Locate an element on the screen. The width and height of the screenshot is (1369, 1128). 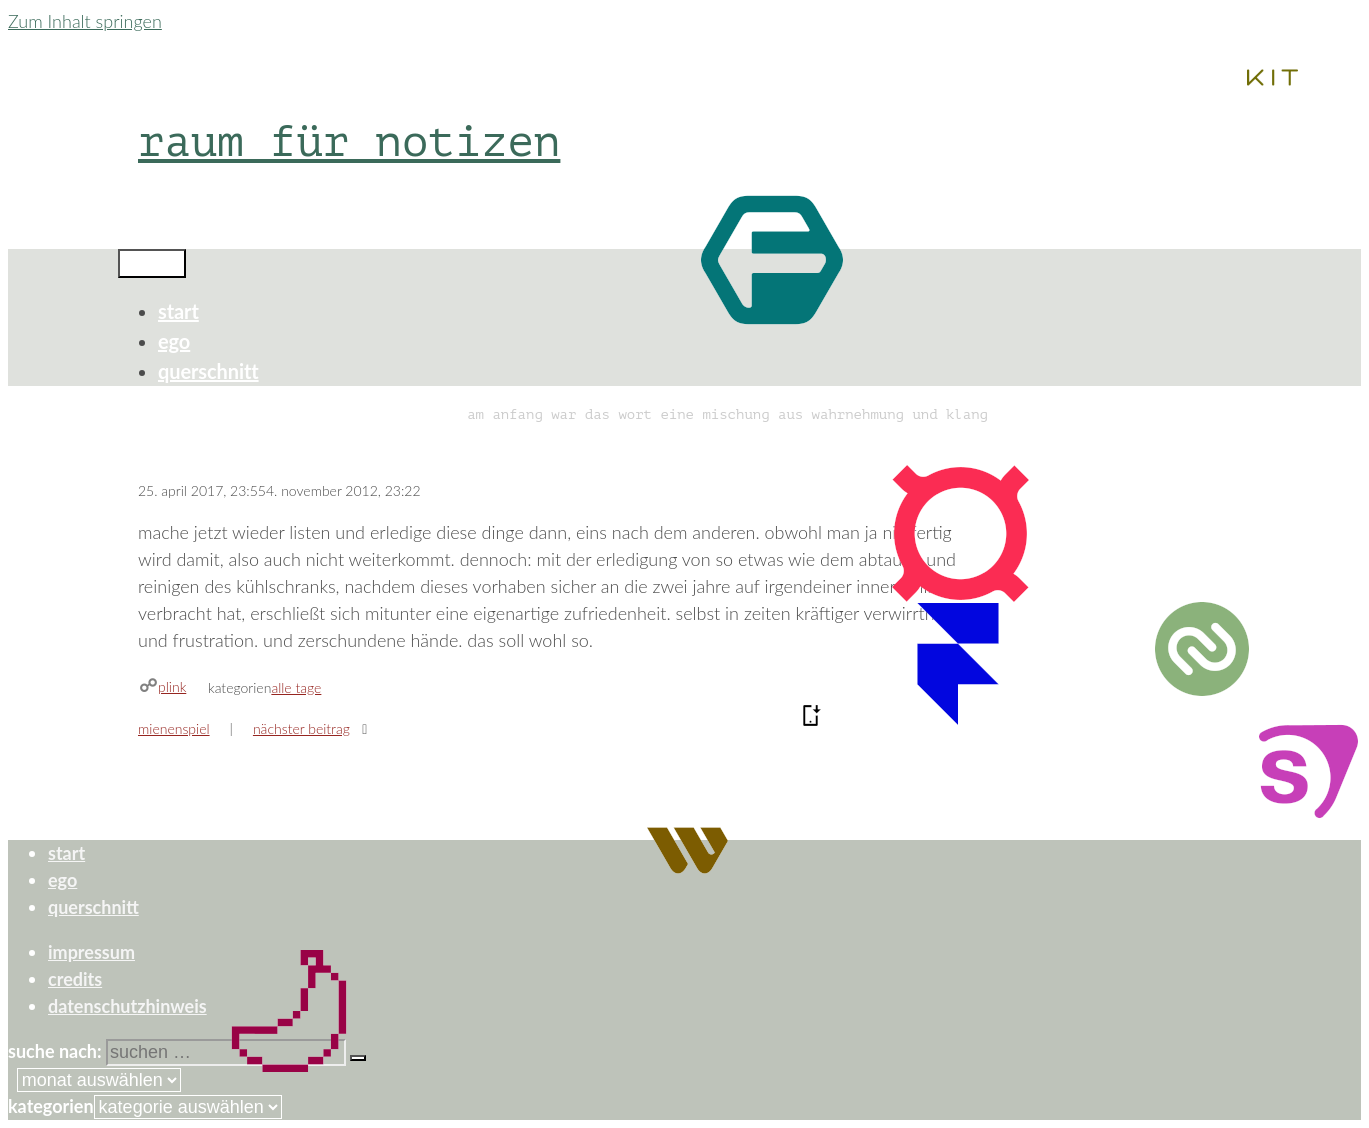
western union logo is located at coordinates (687, 850).